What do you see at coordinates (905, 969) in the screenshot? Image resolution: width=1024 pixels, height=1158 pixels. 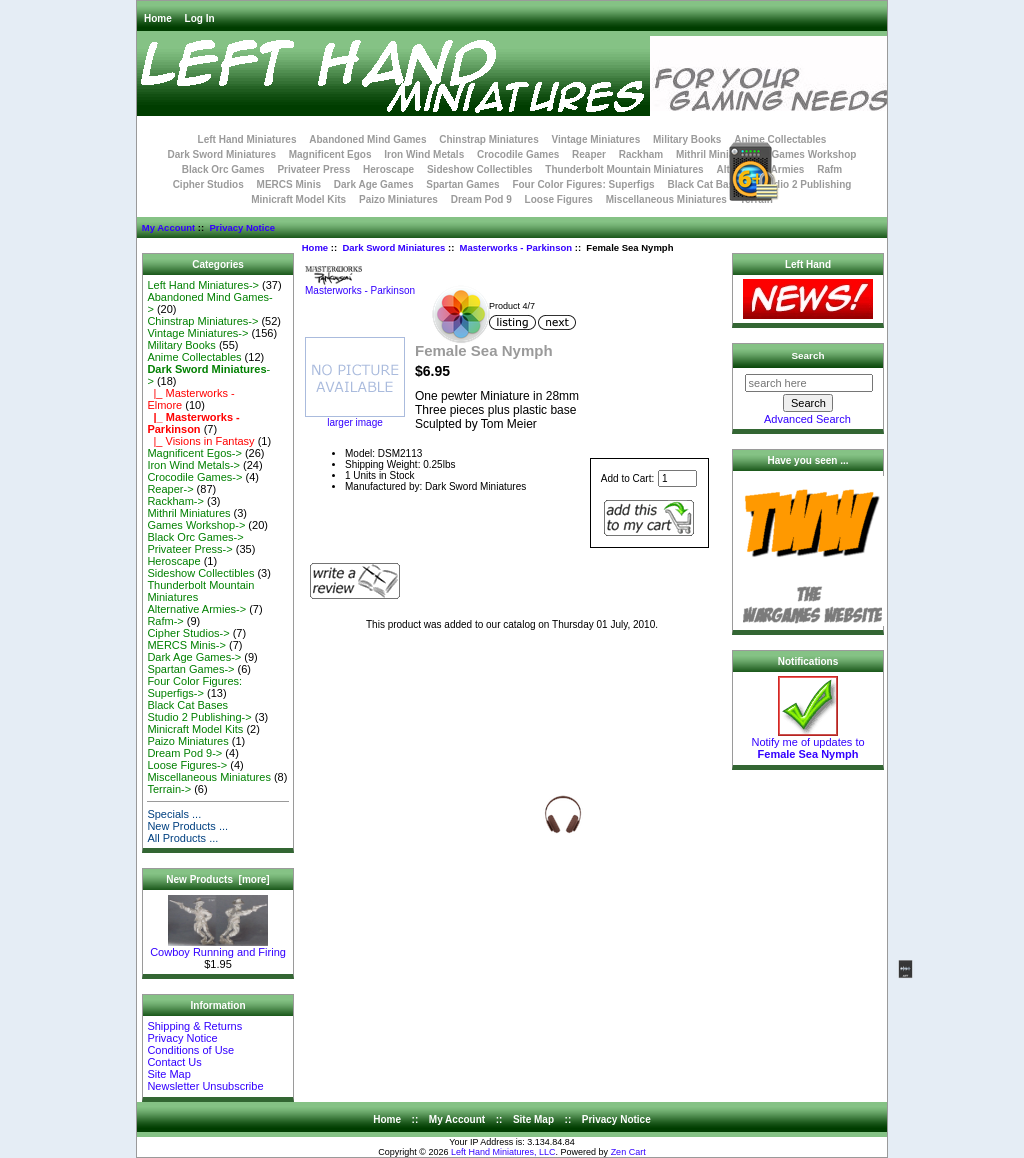 I see `an AIFF audio file in GarageBand or Logic Pro` at bounding box center [905, 969].